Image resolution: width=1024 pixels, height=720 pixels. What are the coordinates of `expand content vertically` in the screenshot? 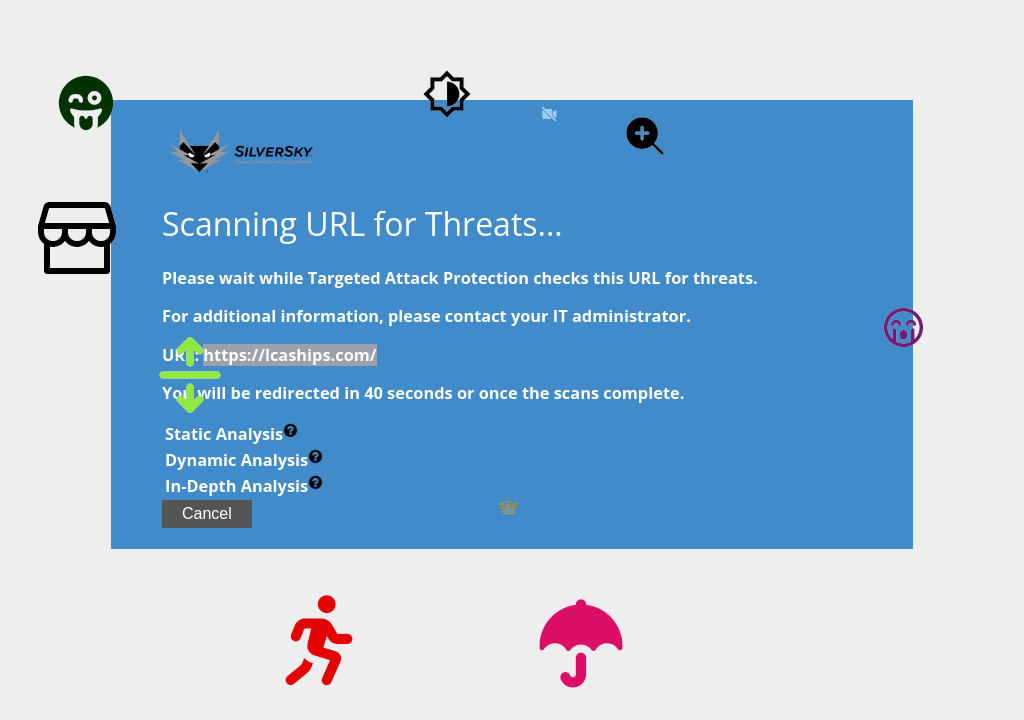 It's located at (190, 375).